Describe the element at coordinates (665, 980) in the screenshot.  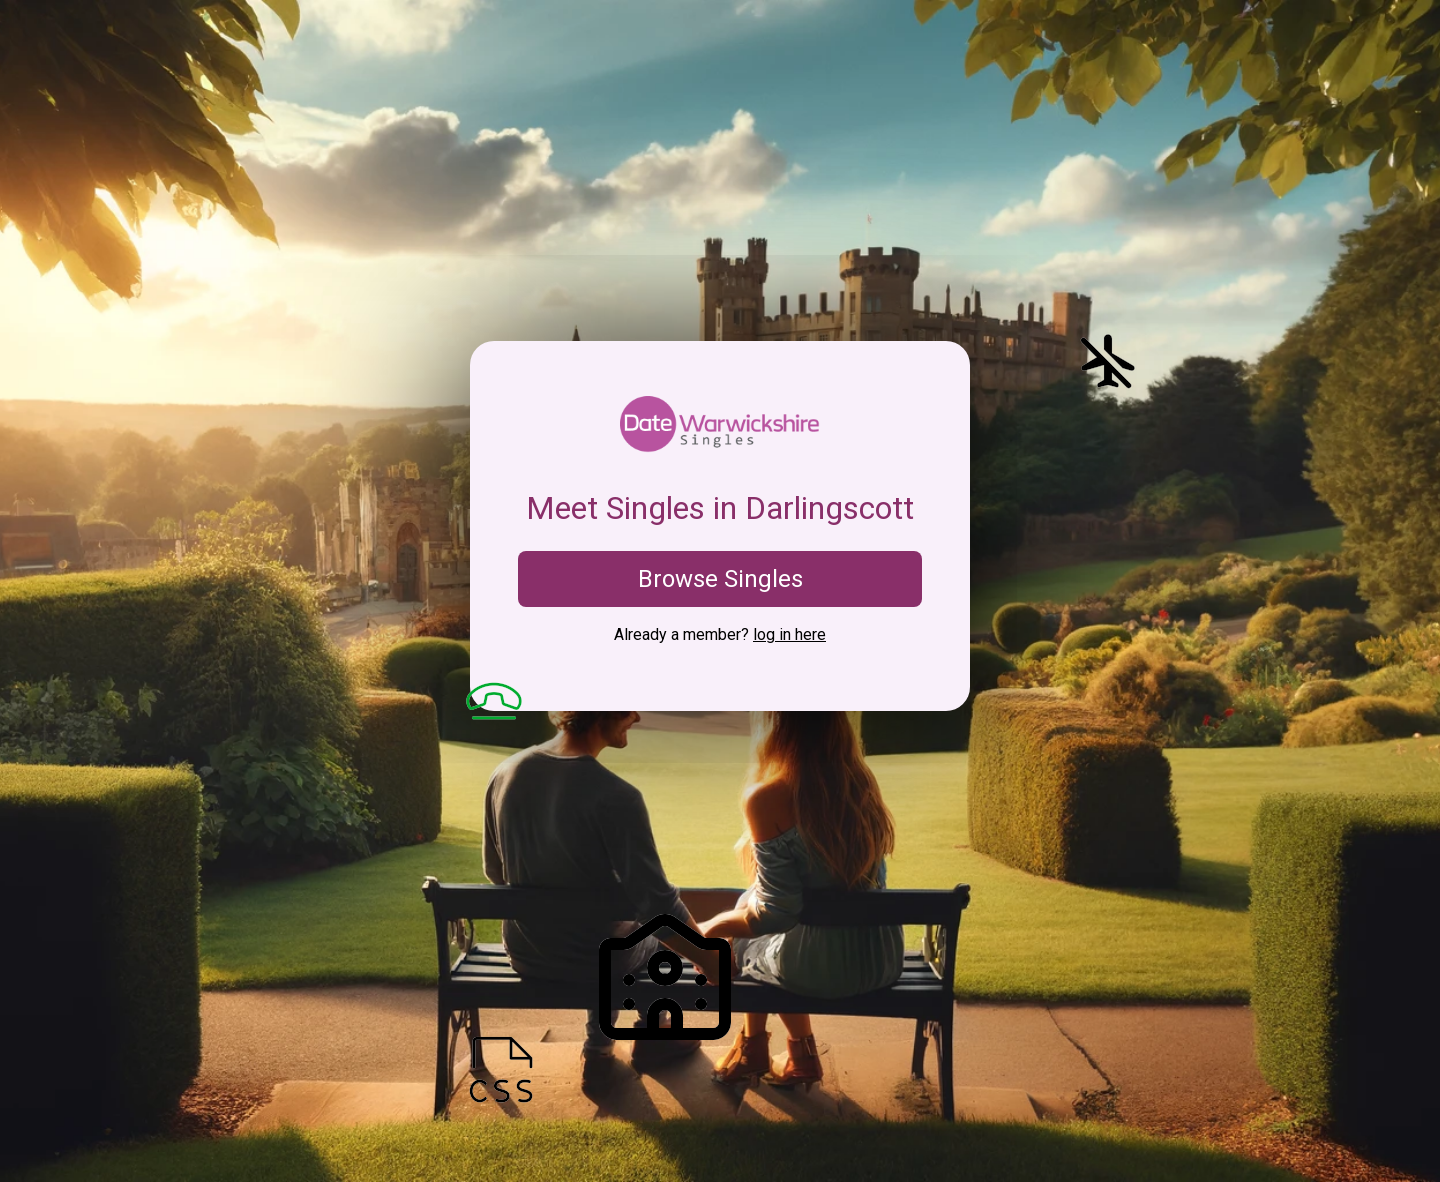
I see `access educational institution or campus information` at that location.